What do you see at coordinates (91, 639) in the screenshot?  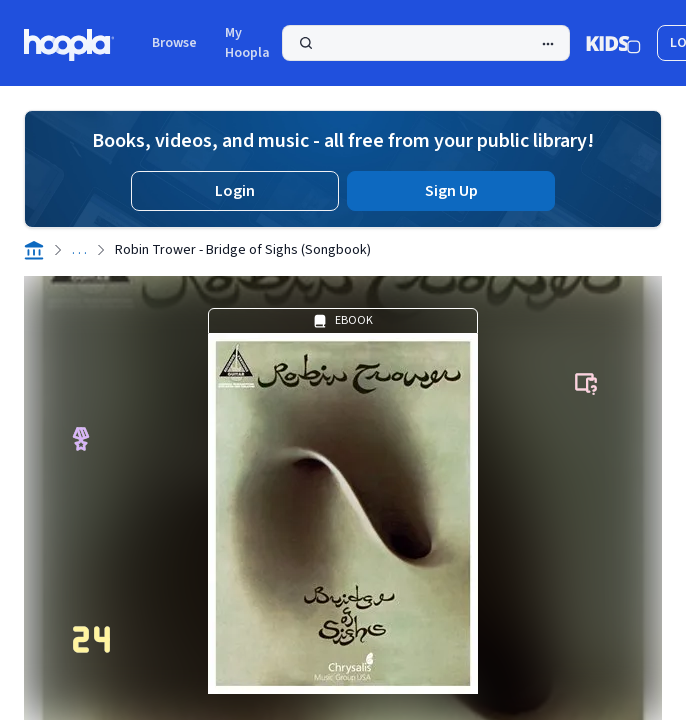 I see `indicates 24-hour time format or availability` at bounding box center [91, 639].